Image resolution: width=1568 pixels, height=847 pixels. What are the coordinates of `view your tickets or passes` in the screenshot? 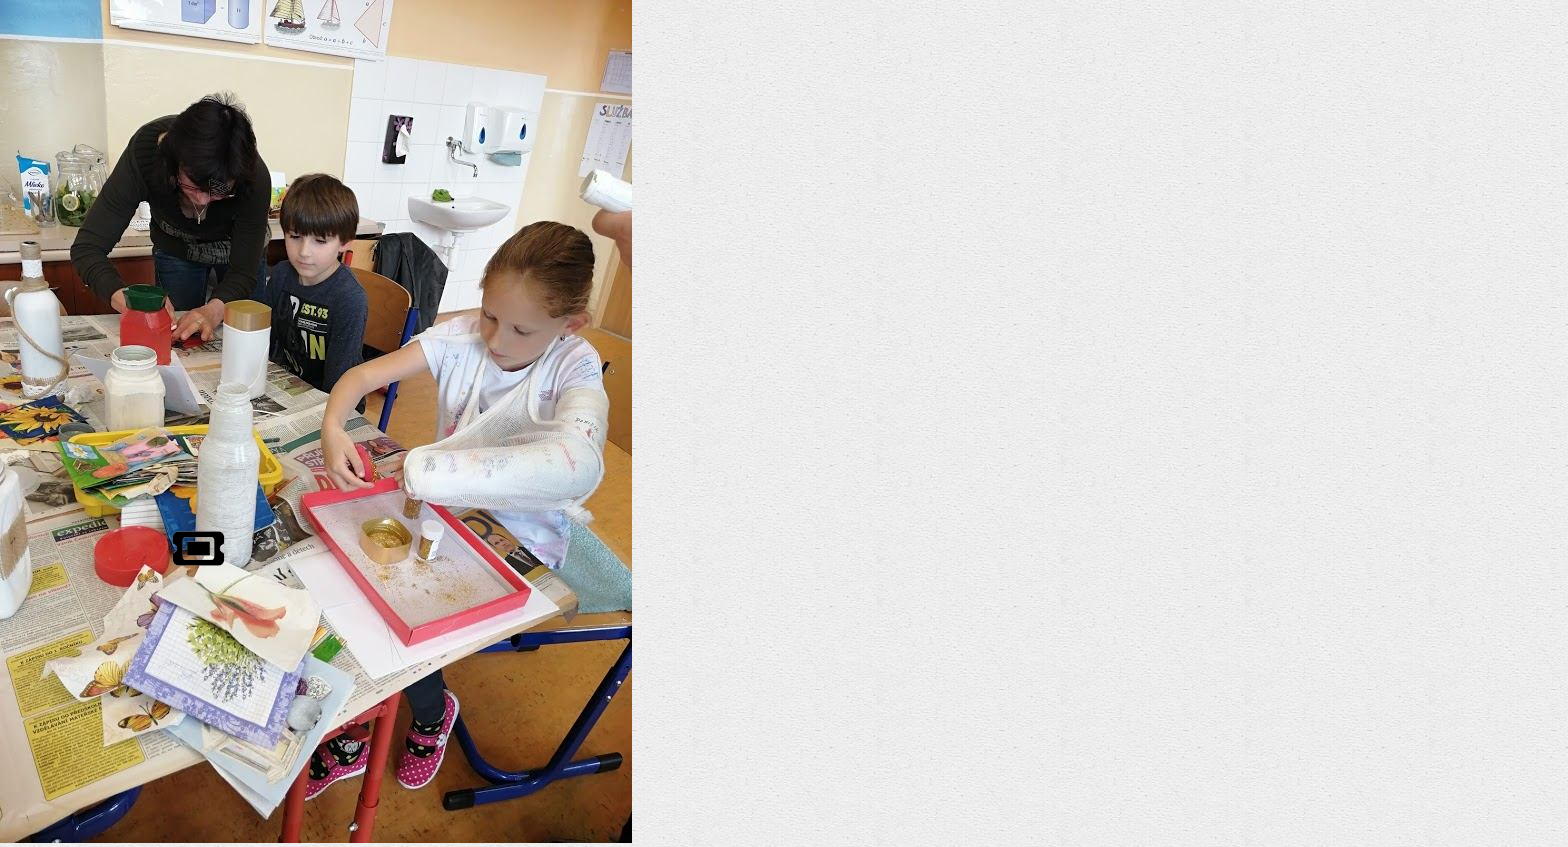 It's located at (198, 548).